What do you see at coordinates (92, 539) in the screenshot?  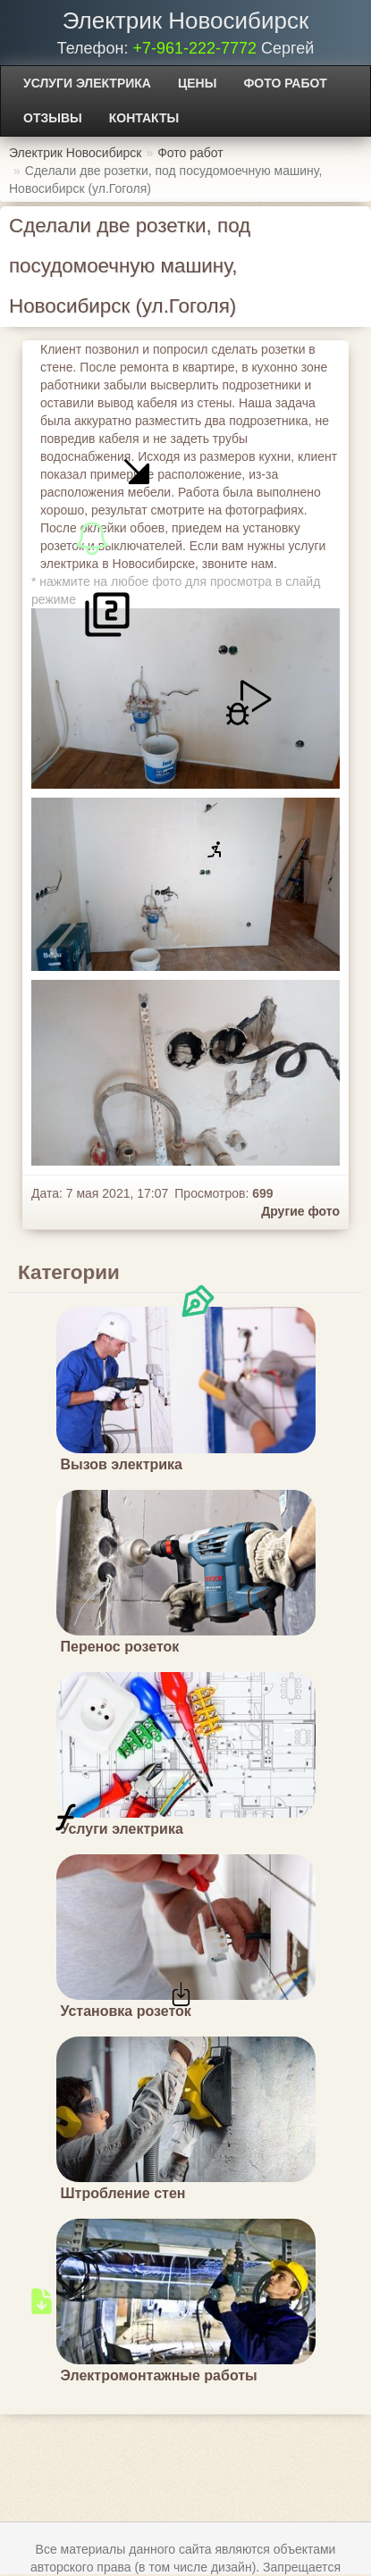 I see `view notifications` at bounding box center [92, 539].